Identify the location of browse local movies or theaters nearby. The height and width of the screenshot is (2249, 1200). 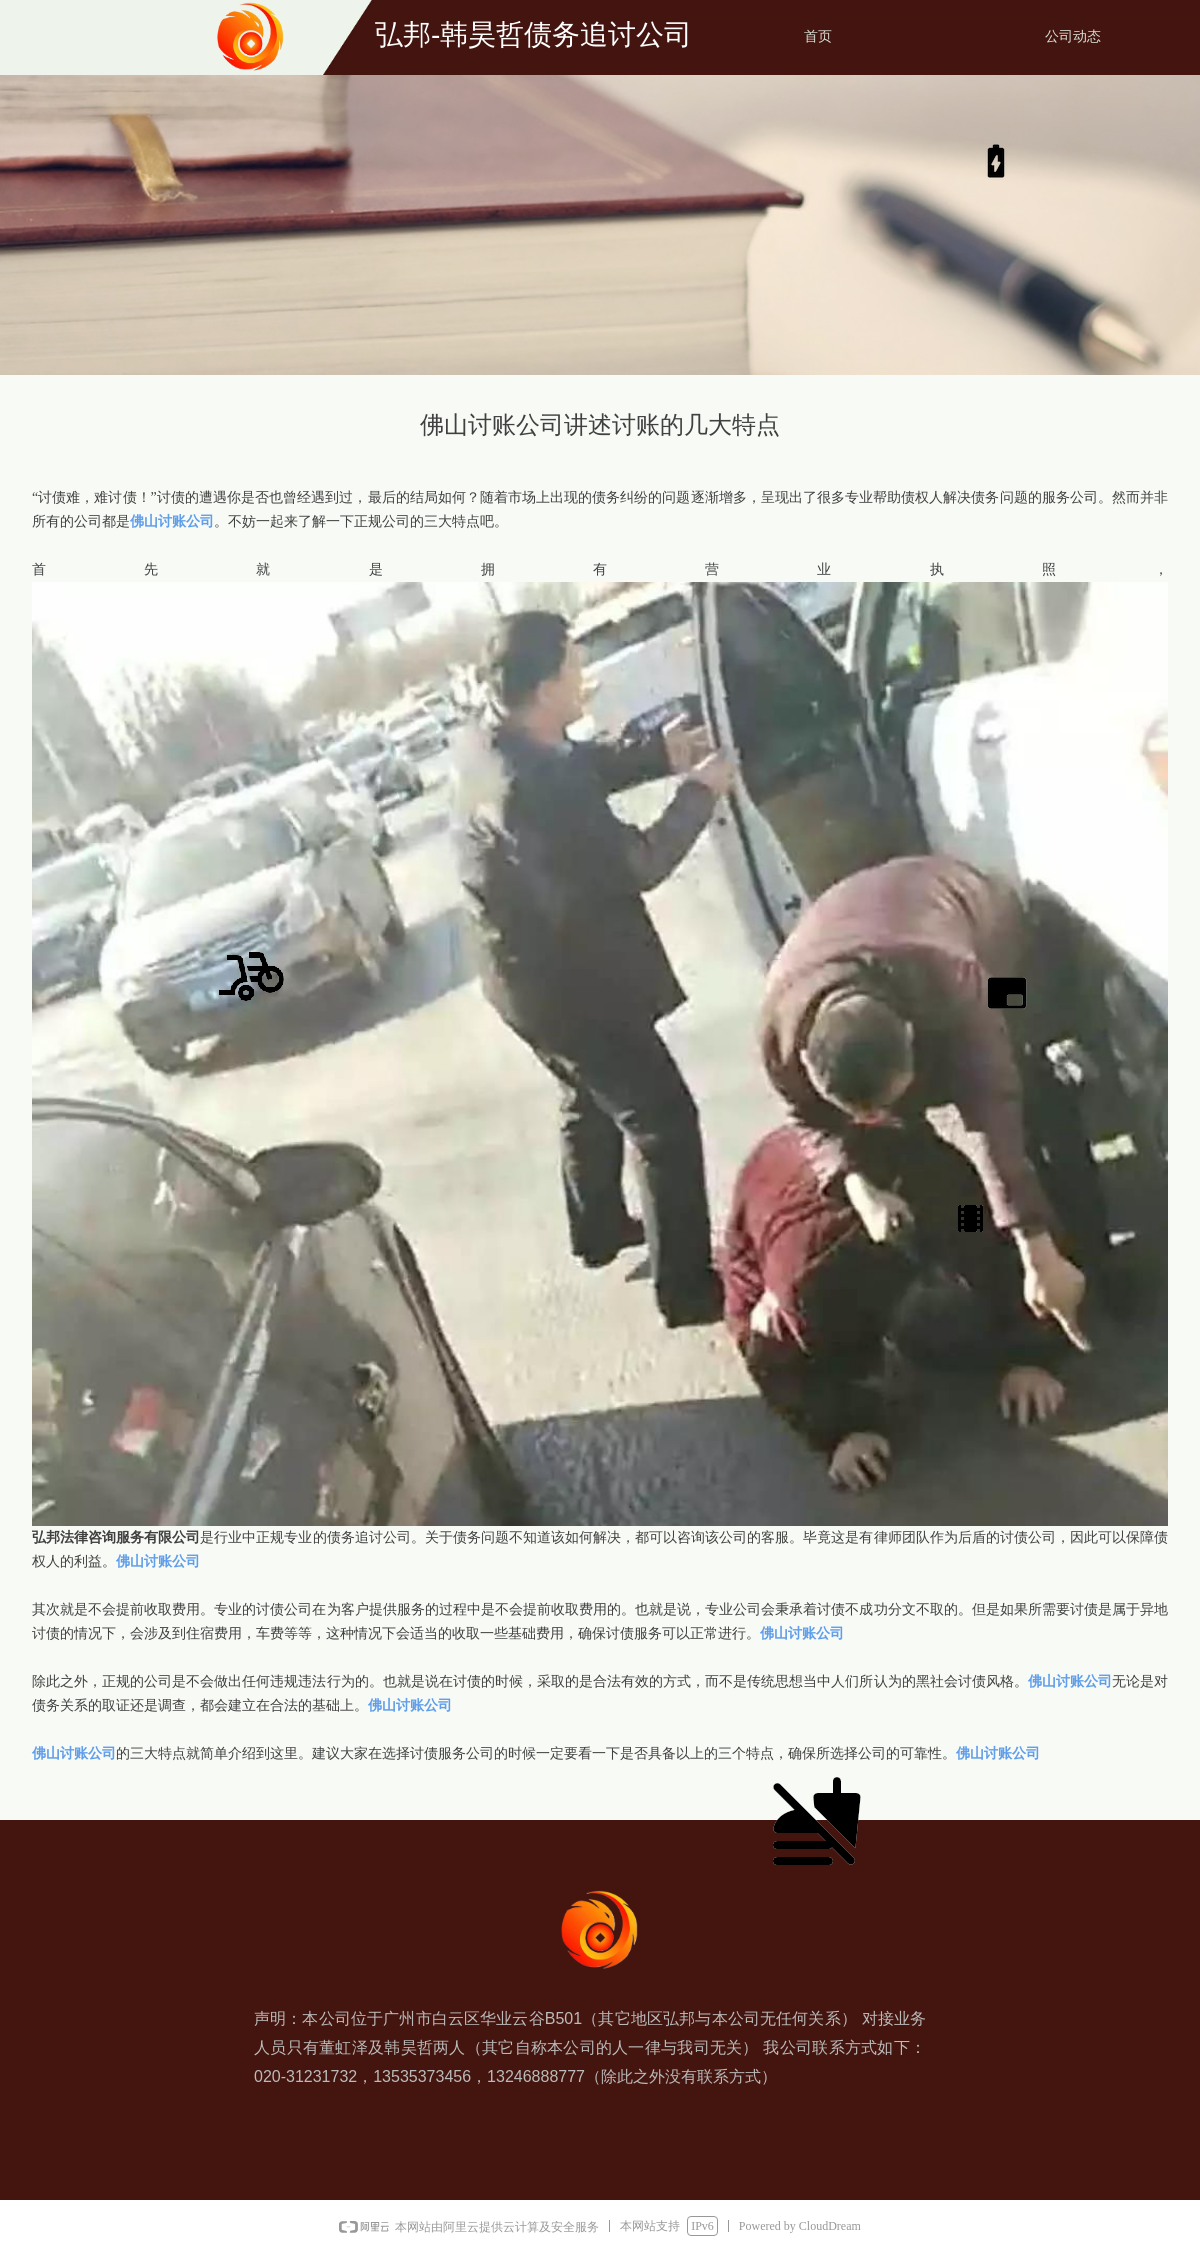
(970, 1218).